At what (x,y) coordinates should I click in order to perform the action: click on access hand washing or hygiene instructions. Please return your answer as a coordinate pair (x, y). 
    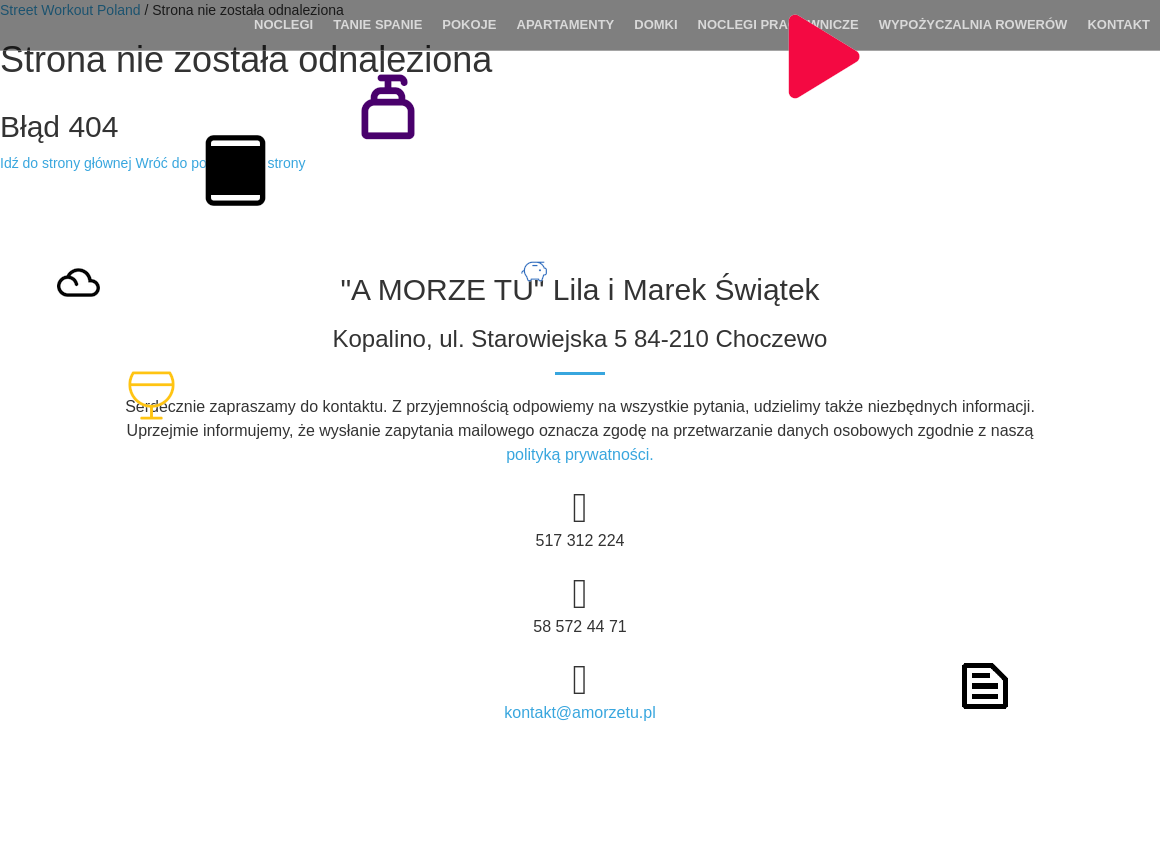
    Looking at the image, I should click on (388, 108).